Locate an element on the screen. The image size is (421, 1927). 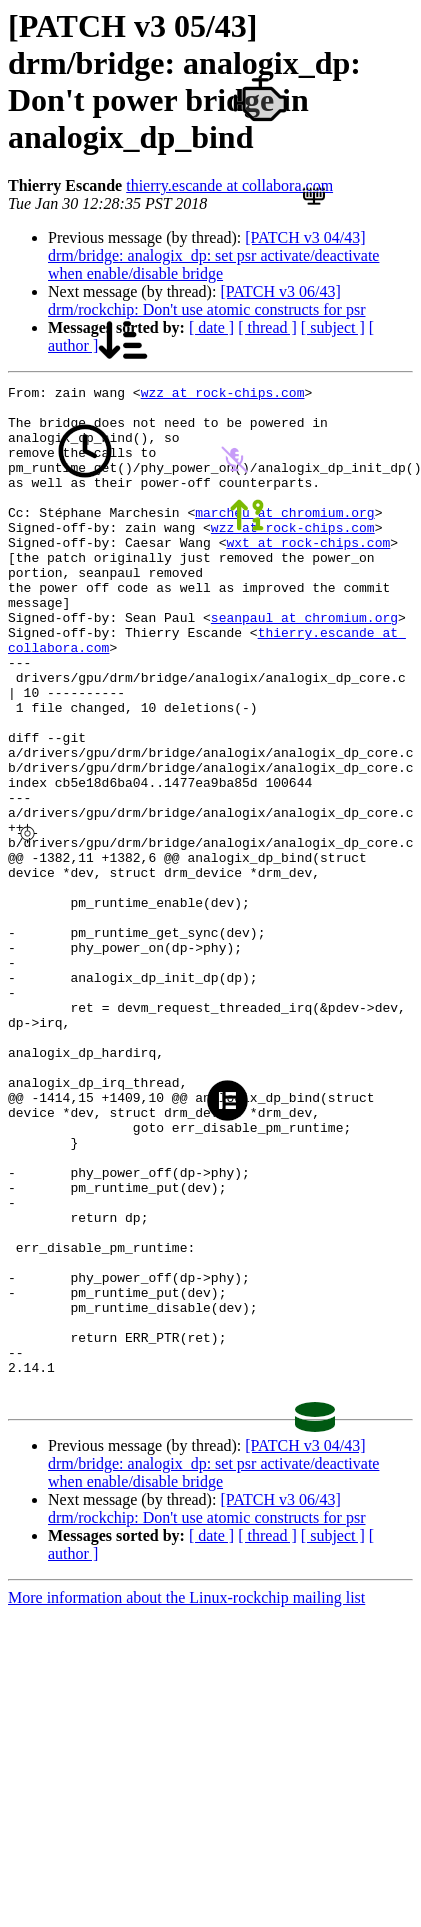
view engine or vehicle diagnostics is located at coordinates (259, 100).